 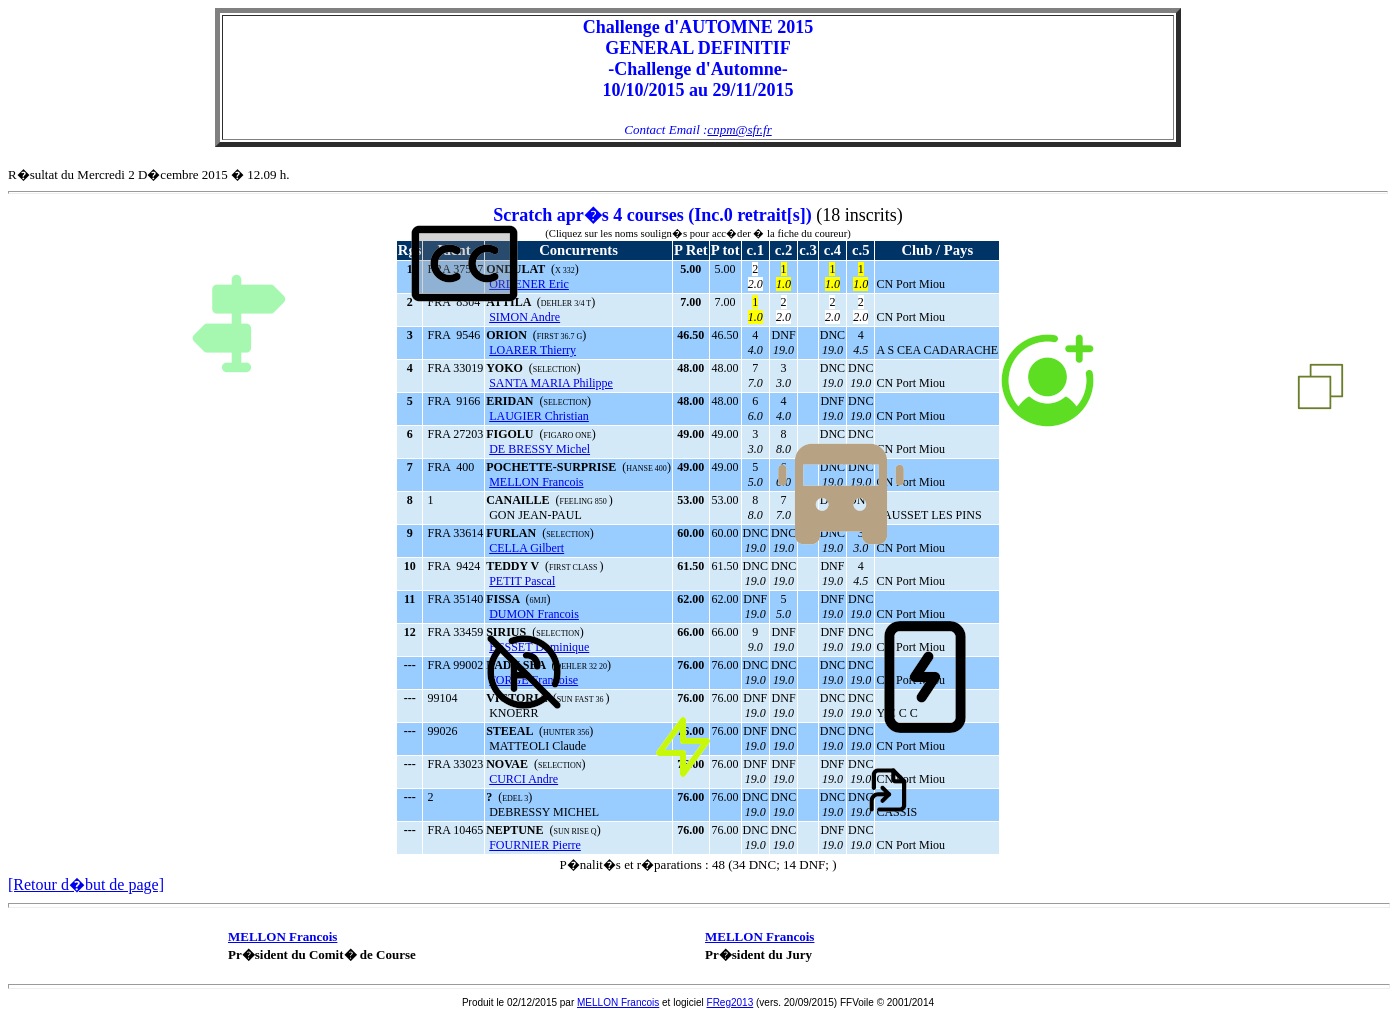 What do you see at coordinates (1047, 380) in the screenshot?
I see `add a new user or contact` at bounding box center [1047, 380].